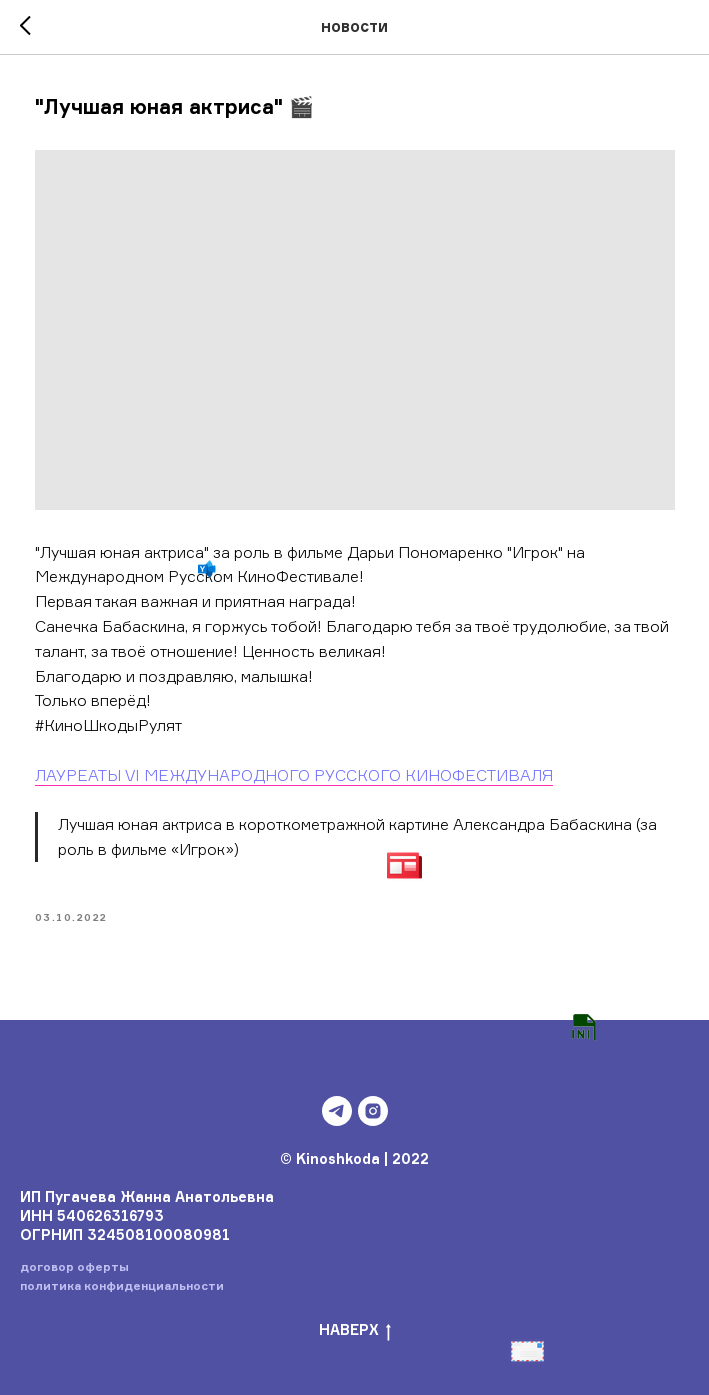  Describe the element at coordinates (584, 1027) in the screenshot. I see `view or open an INI configuration file` at that location.